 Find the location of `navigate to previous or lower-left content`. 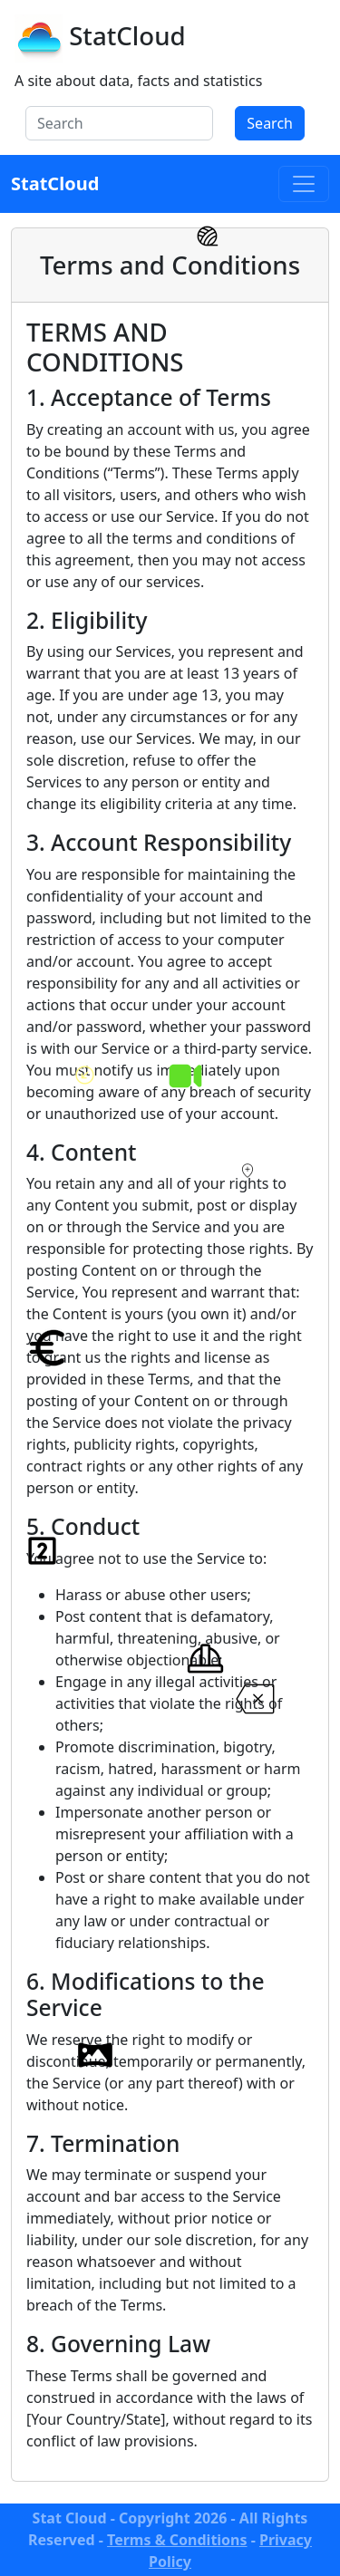

navigate to previous or lower-left content is located at coordinates (84, 1075).